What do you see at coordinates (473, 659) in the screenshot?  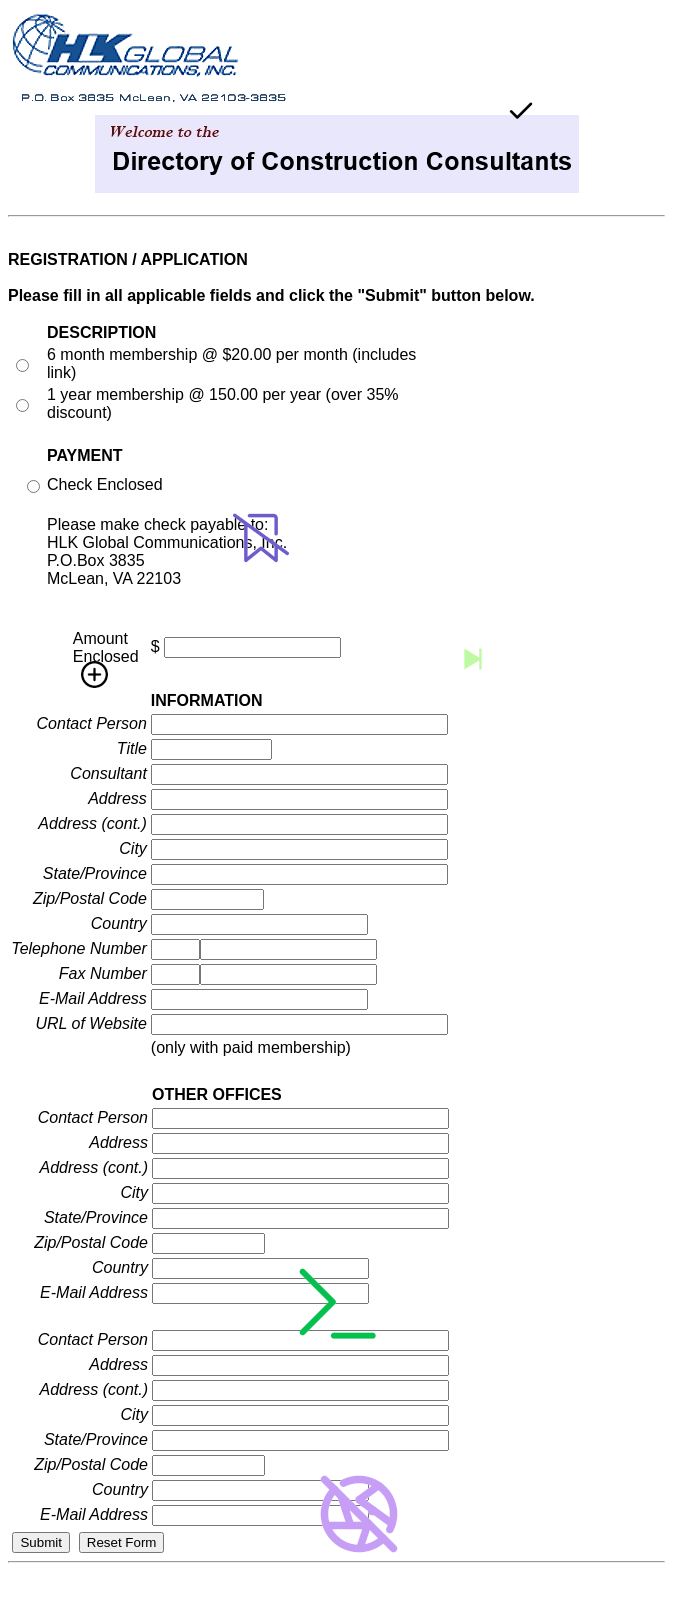 I see `skip to the next track` at bounding box center [473, 659].